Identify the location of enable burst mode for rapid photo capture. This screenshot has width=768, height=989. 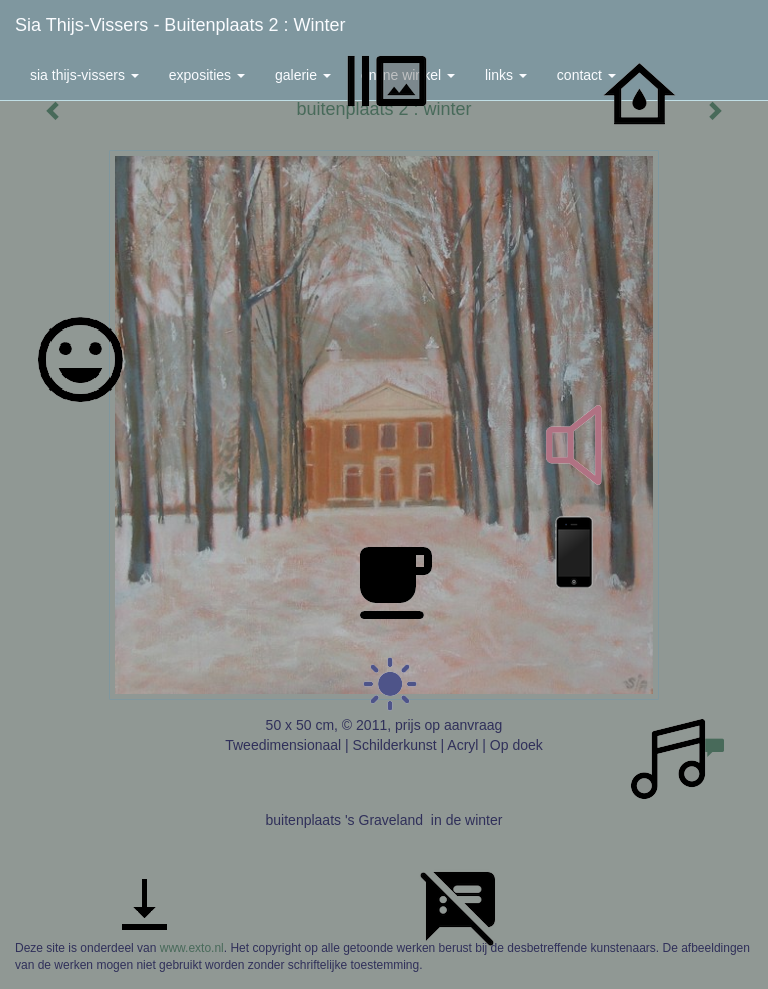
(387, 81).